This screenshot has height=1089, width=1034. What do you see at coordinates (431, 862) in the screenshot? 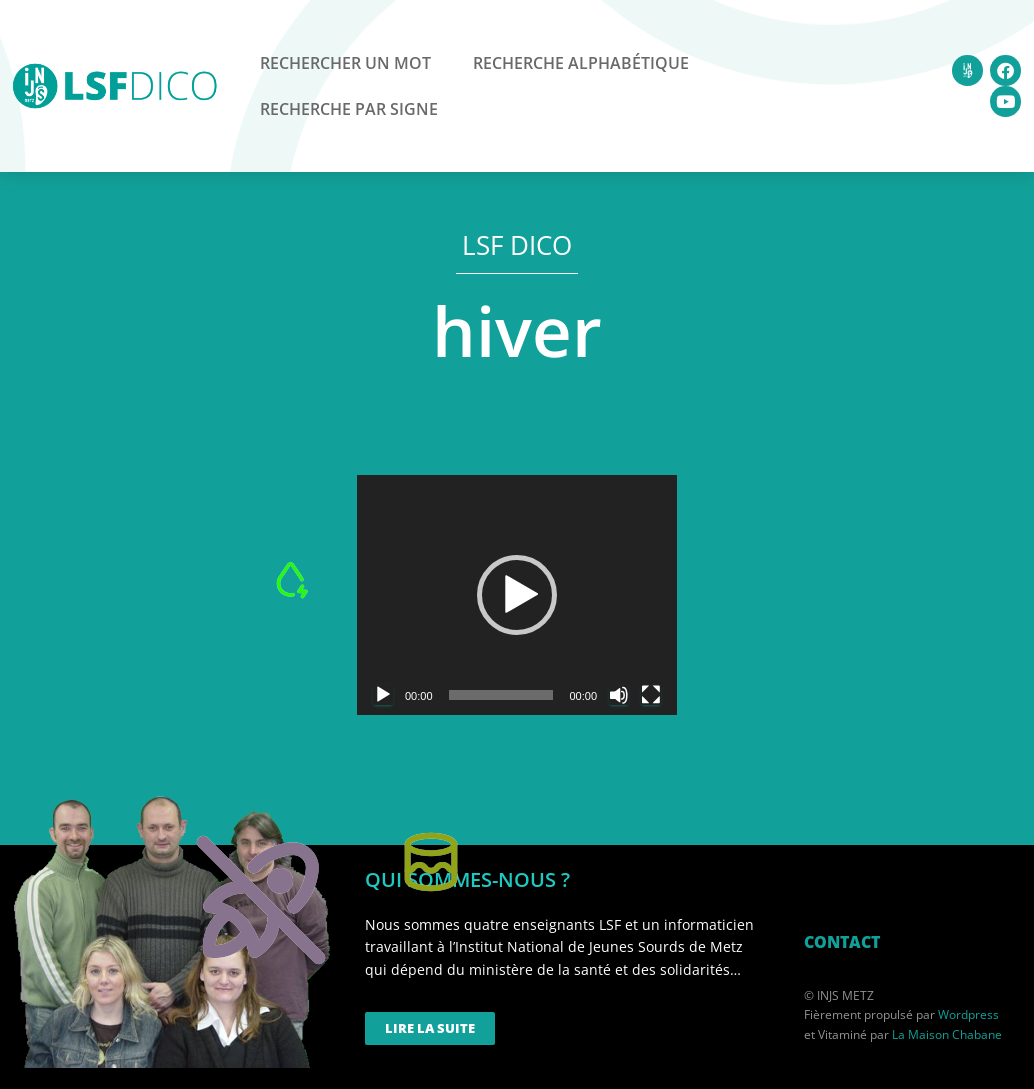
I see `indicates a database security breach or data leak` at bounding box center [431, 862].